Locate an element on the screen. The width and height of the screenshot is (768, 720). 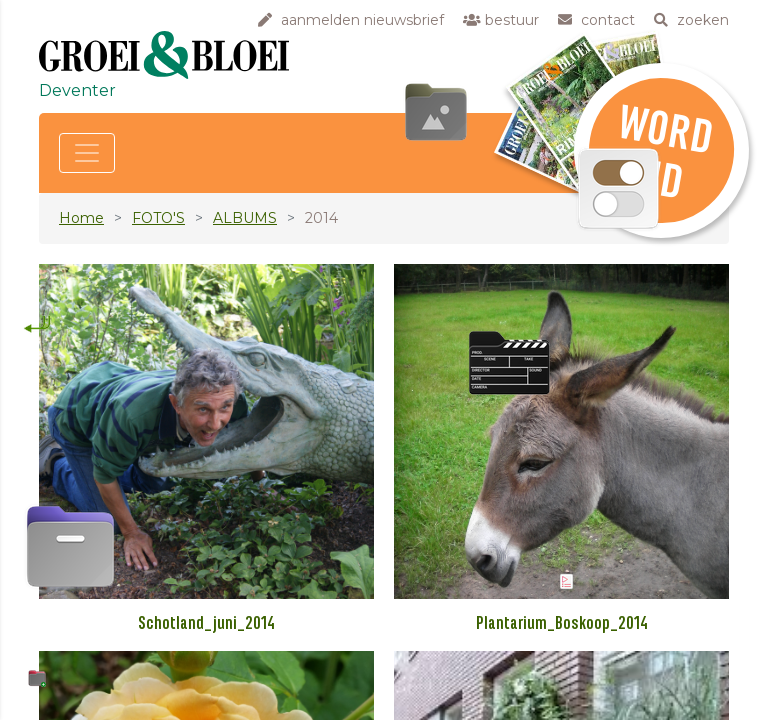
open the files application is located at coordinates (70, 546).